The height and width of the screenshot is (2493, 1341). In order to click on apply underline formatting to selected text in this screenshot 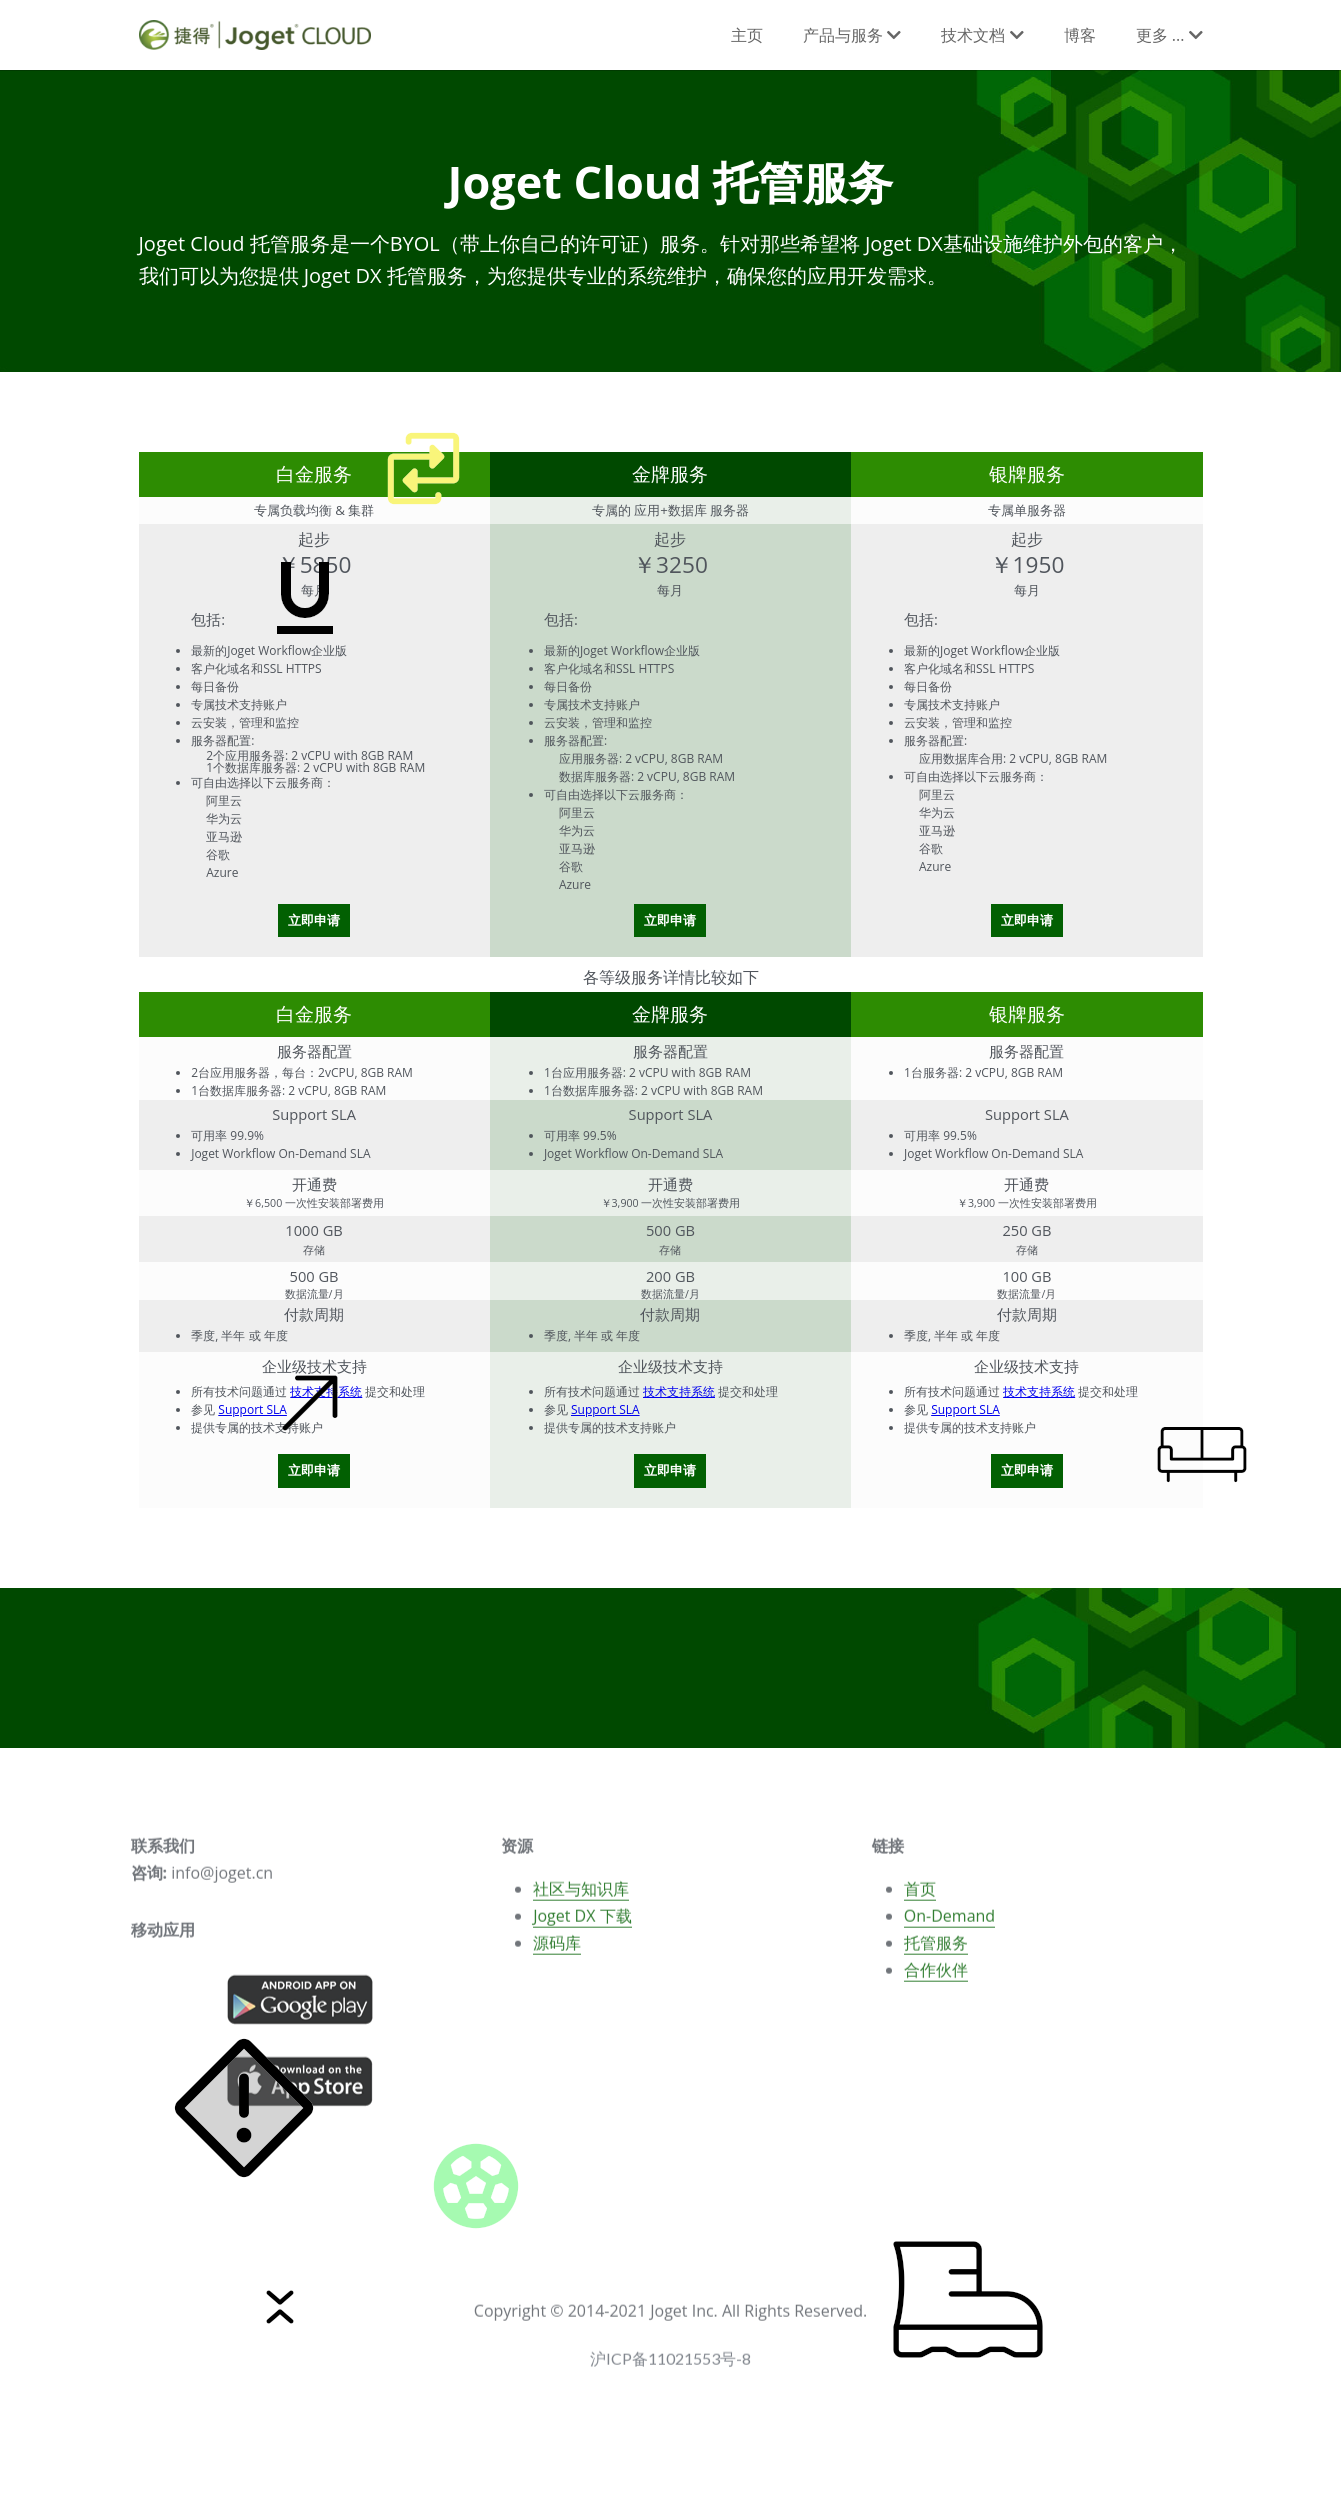, I will do `click(305, 598)`.